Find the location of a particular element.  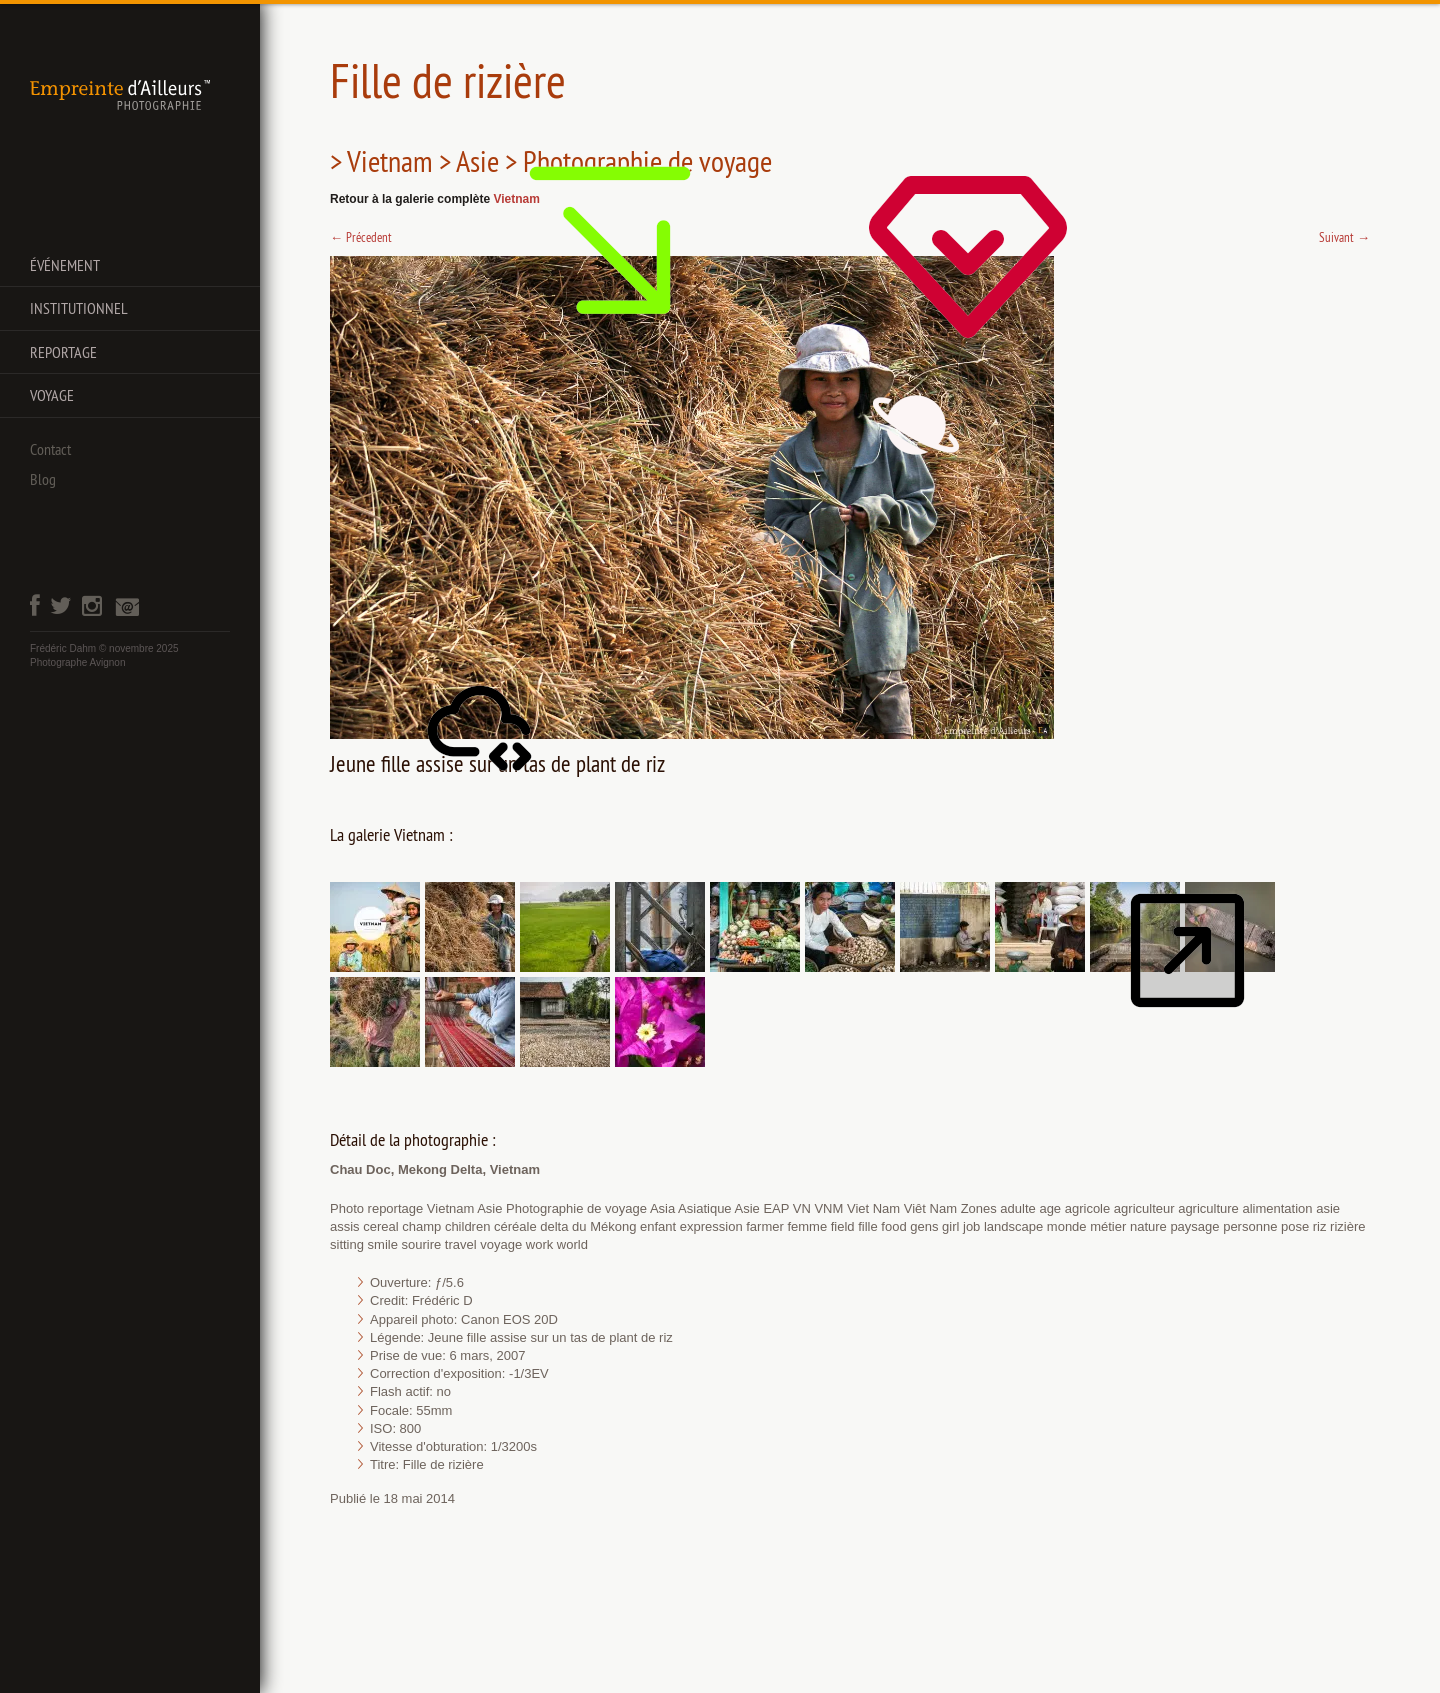

move item to bottom-right corner is located at coordinates (610, 247).